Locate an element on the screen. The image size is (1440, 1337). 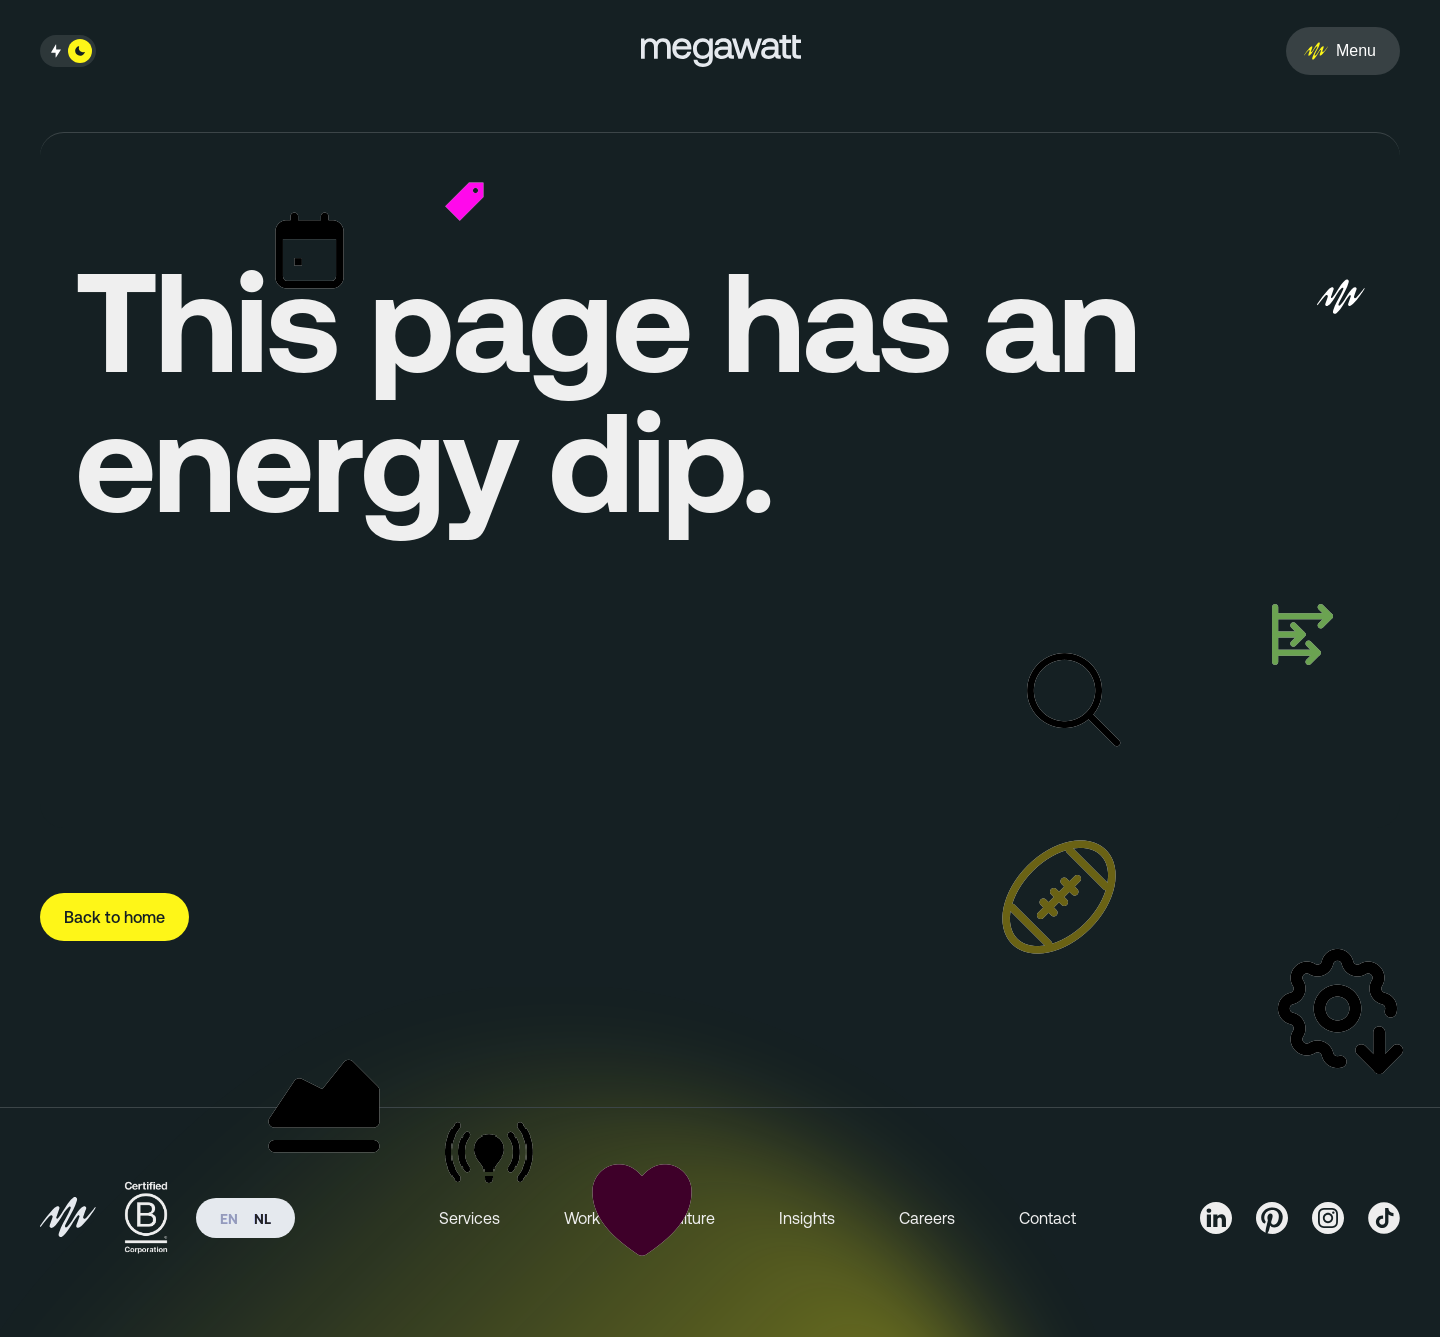
view or manage a scheduled event is located at coordinates (309, 250).